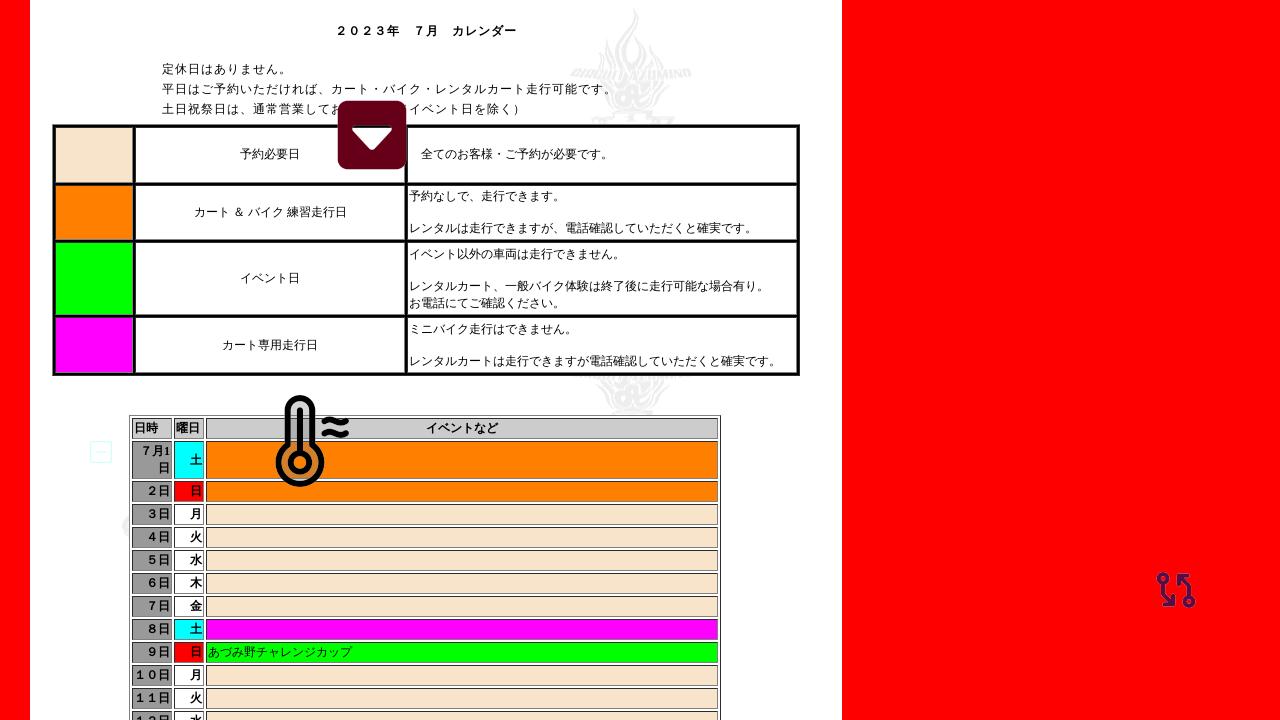 The width and height of the screenshot is (1280, 720). Describe the element at coordinates (303, 441) in the screenshot. I see `indicates high temperature or heat warning` at that location.